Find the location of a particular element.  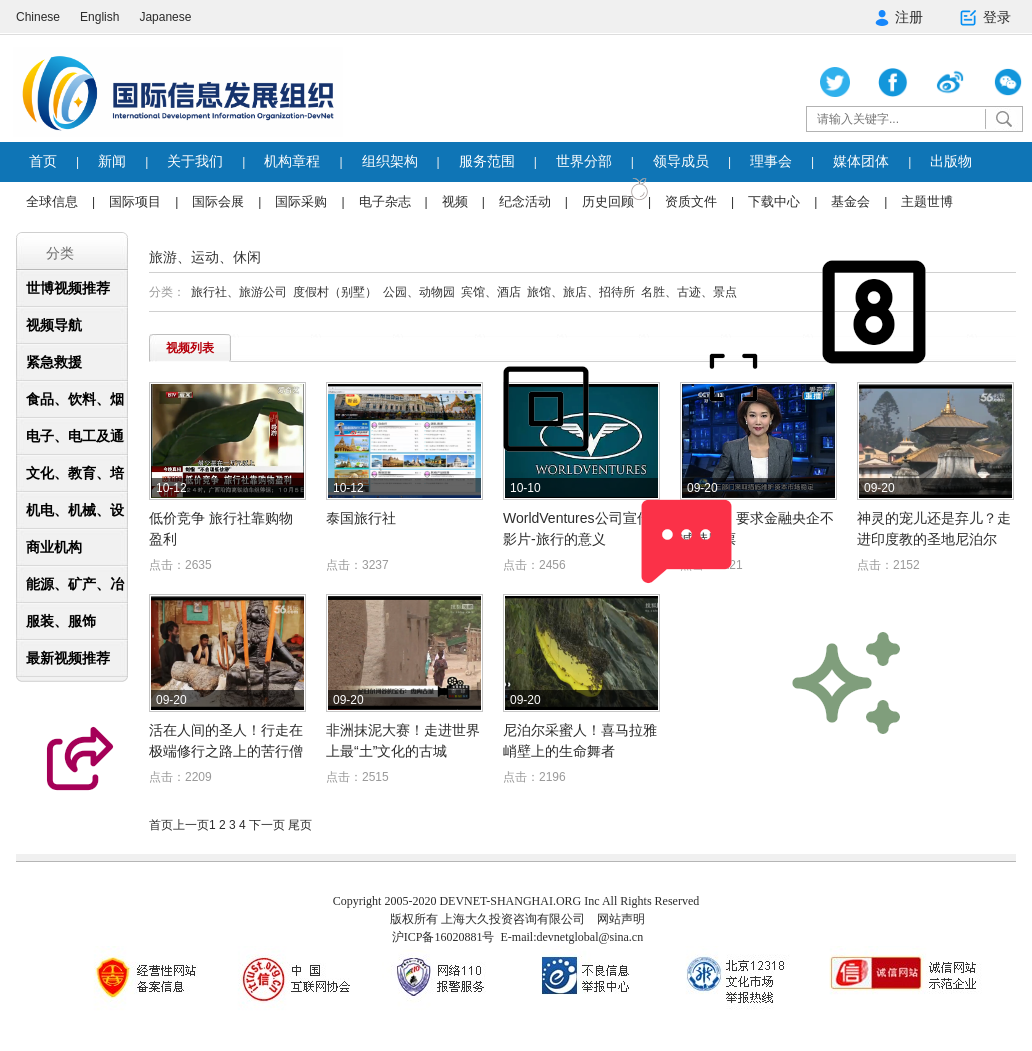

select or input the number eight is located at coordinates (874, 312).